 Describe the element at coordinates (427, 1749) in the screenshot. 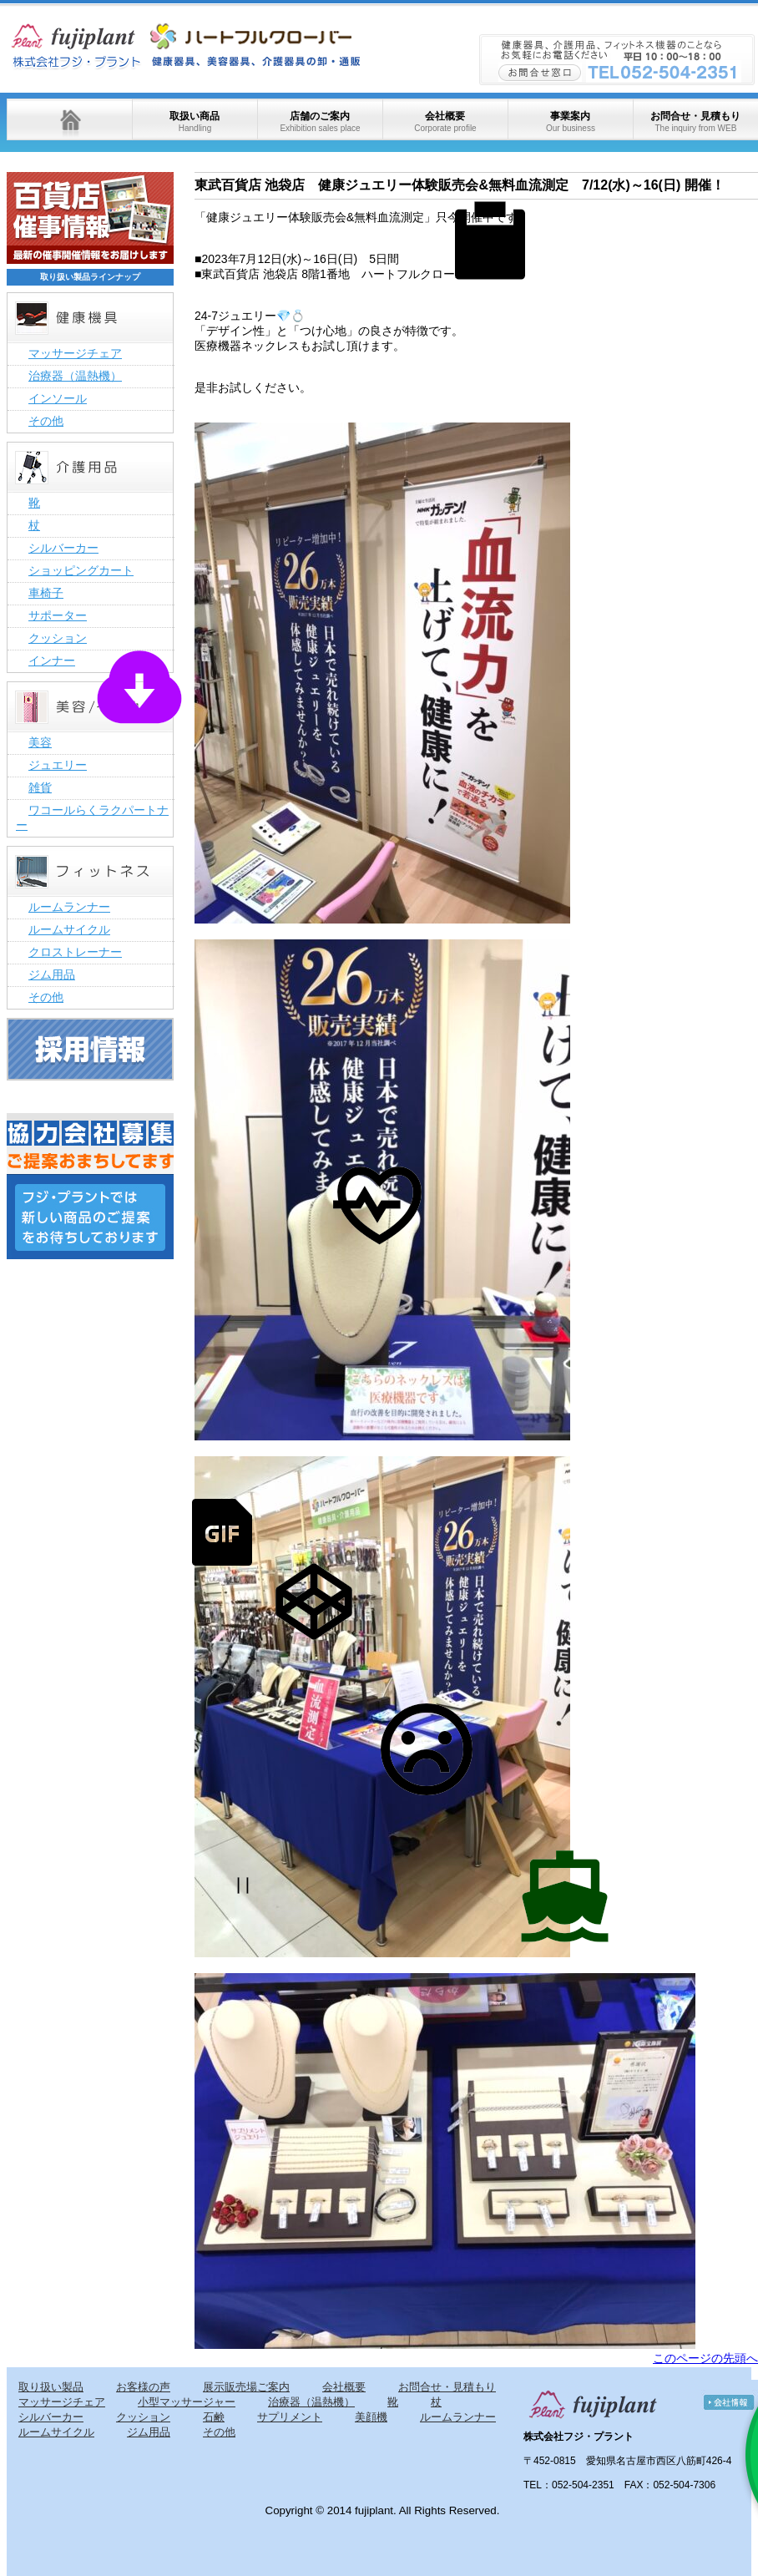

I see `rate experience as negative or unsatisfied` at that location.